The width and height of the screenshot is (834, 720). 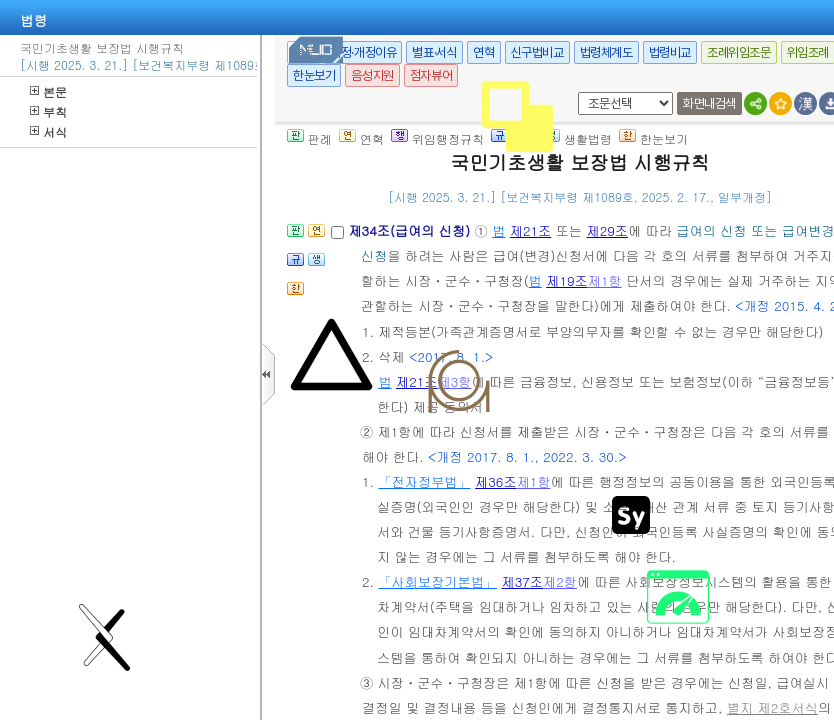 I want to click on bring selected object forward one layer, so click(x=517, y=116).